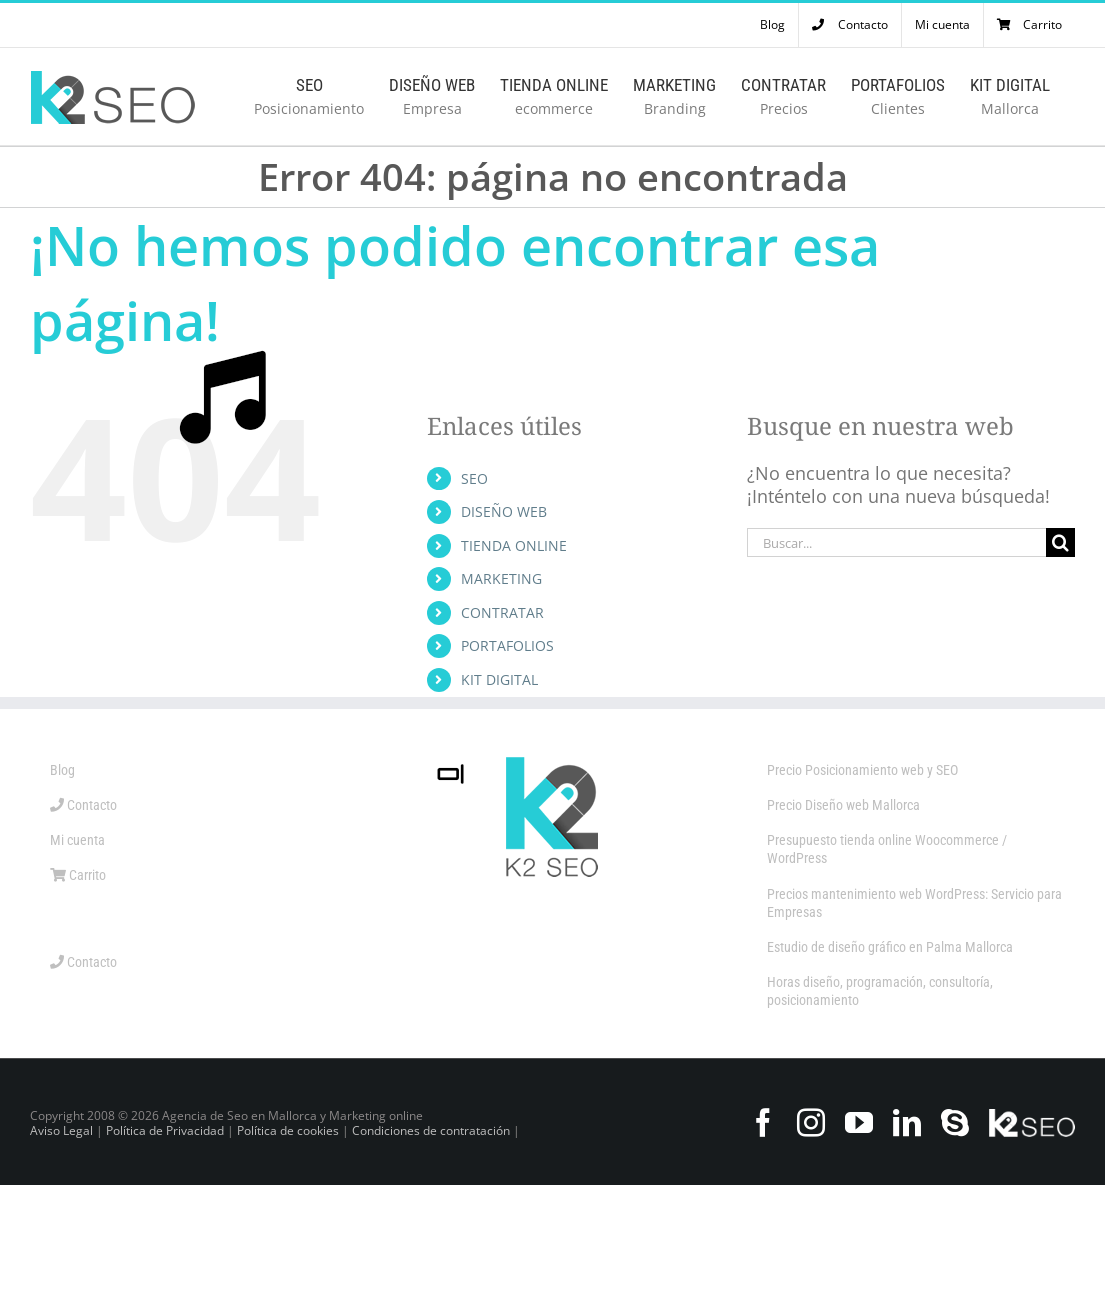 Image resolution: width=1105 pixels, height=1308 pixels. Describe the element at coordinates (228, 399) in the screenshot. I see `access music or audio library` at that location.